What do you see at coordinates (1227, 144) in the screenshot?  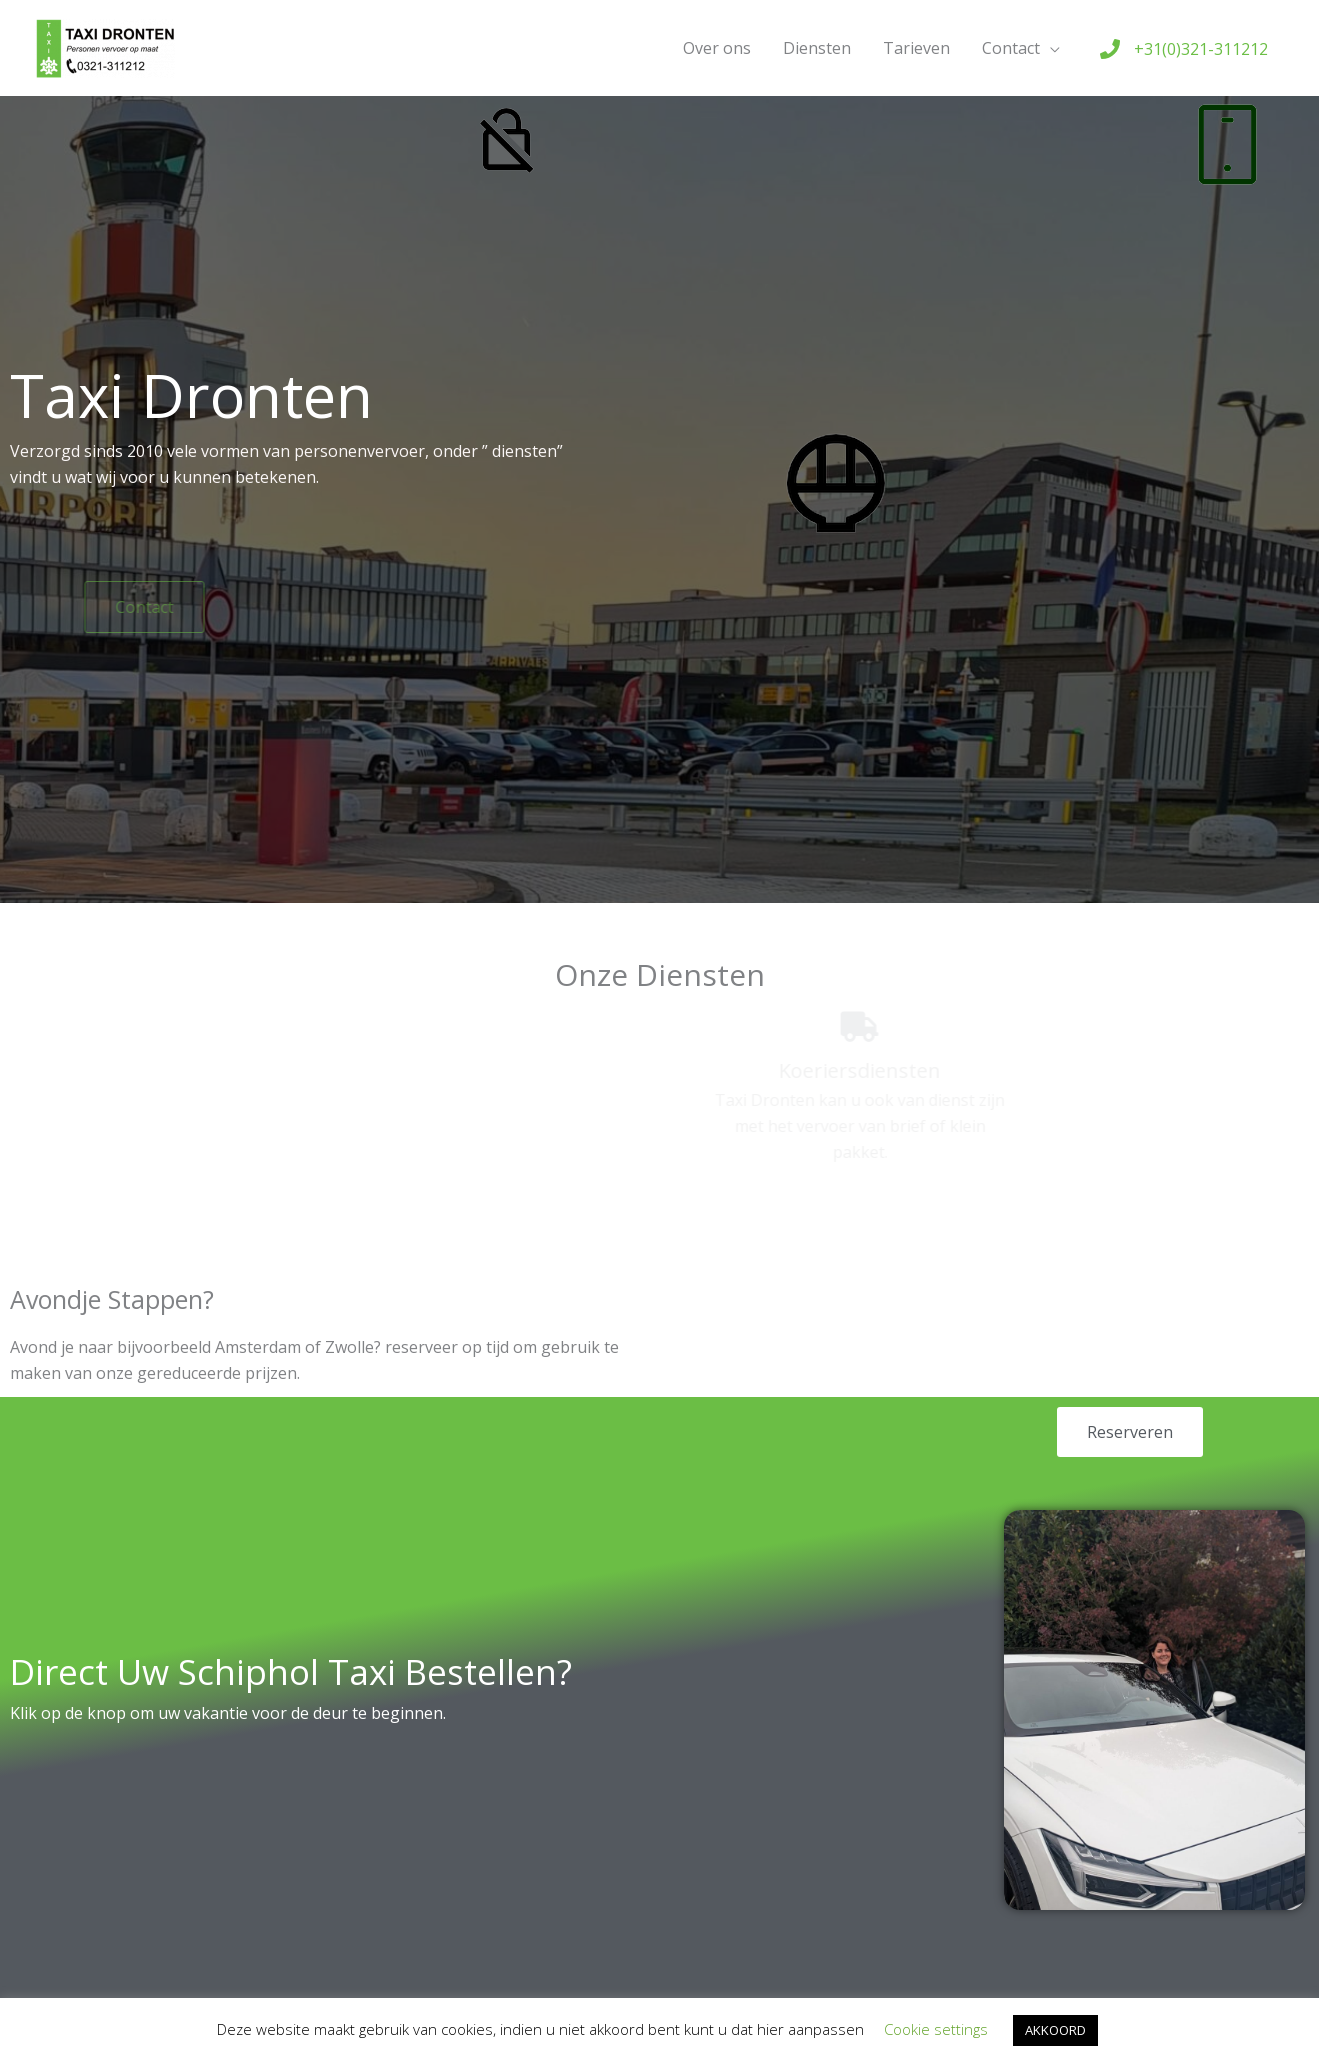 I see `view mobile device settings` at bounding box center [1227, 144].